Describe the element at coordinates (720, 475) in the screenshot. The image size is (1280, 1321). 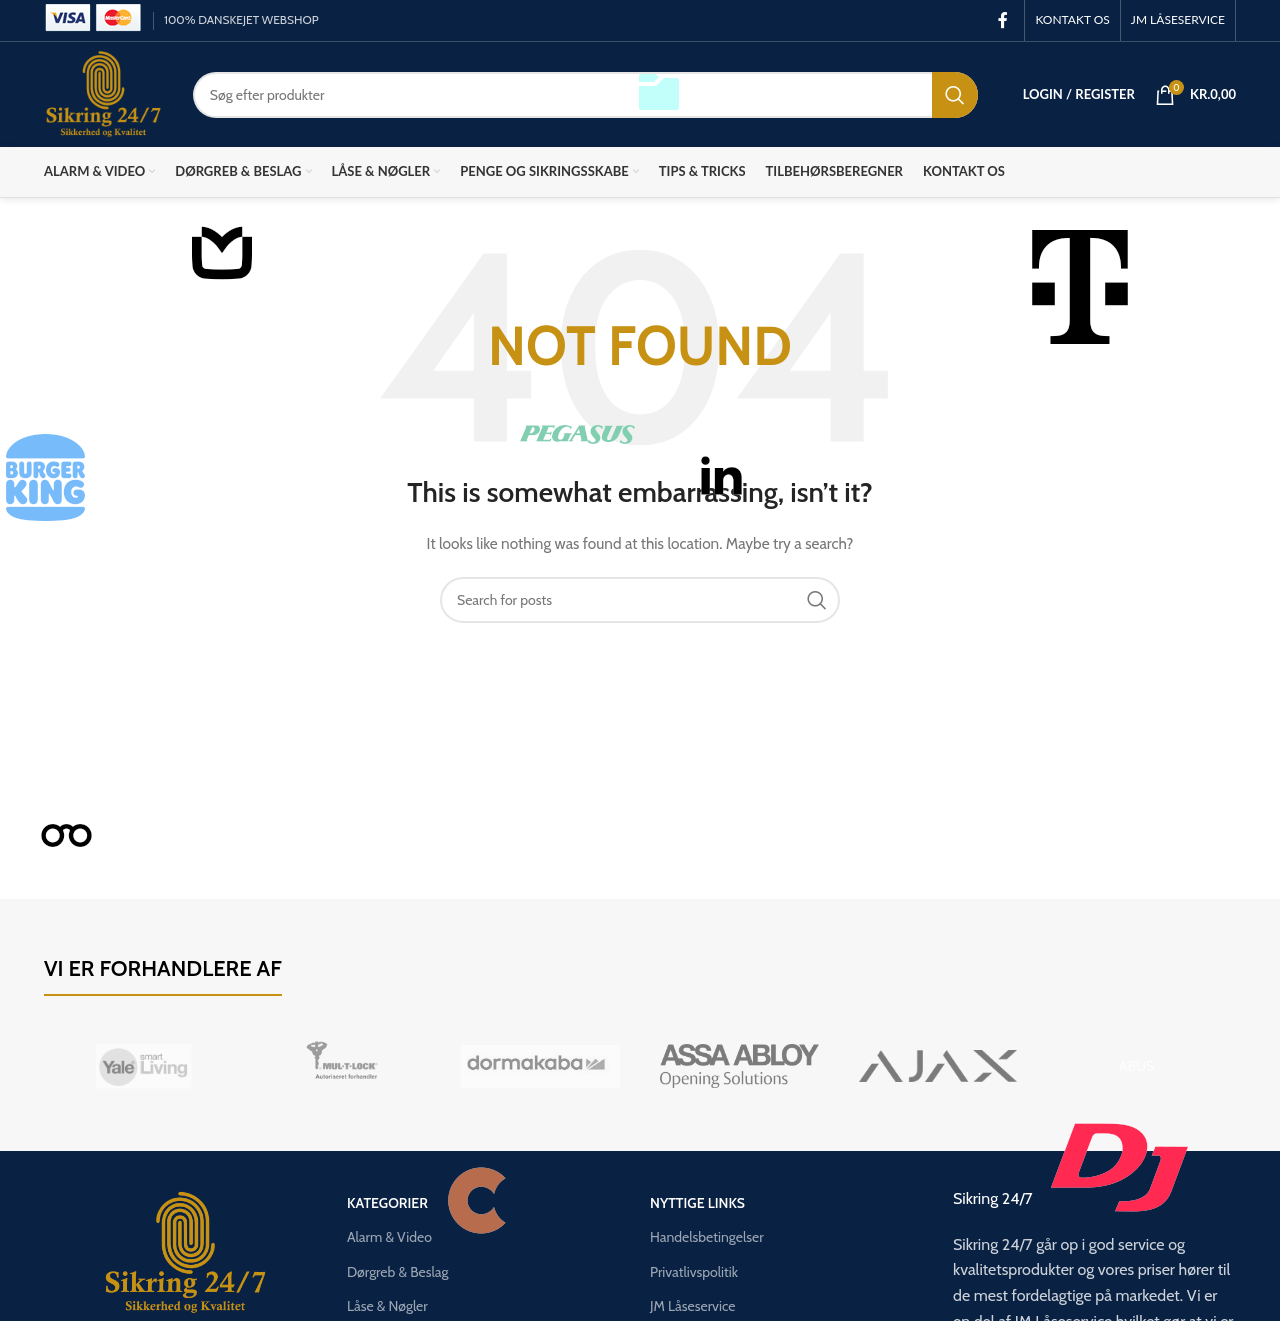
I see `open LinkedIn profile or page` at that location.